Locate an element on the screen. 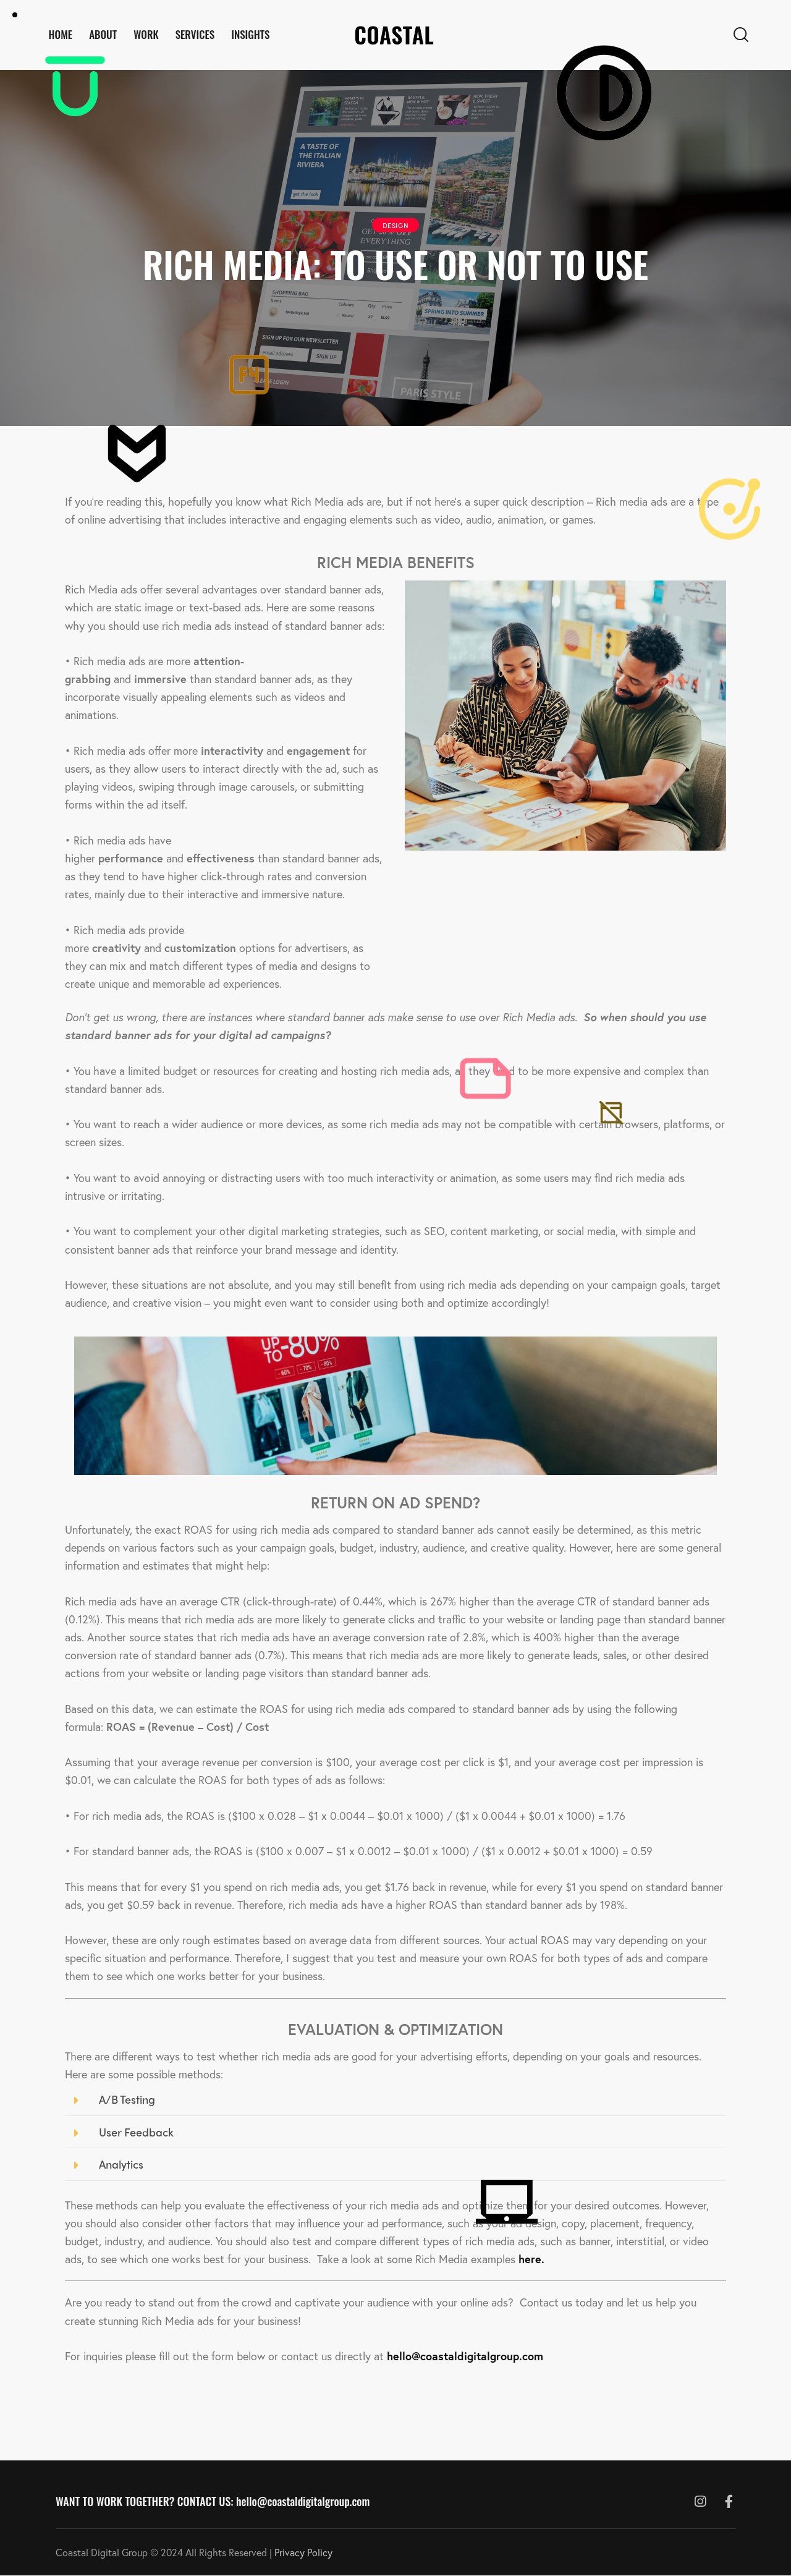  apply overline text formatting is located at coordinates (75, 86).